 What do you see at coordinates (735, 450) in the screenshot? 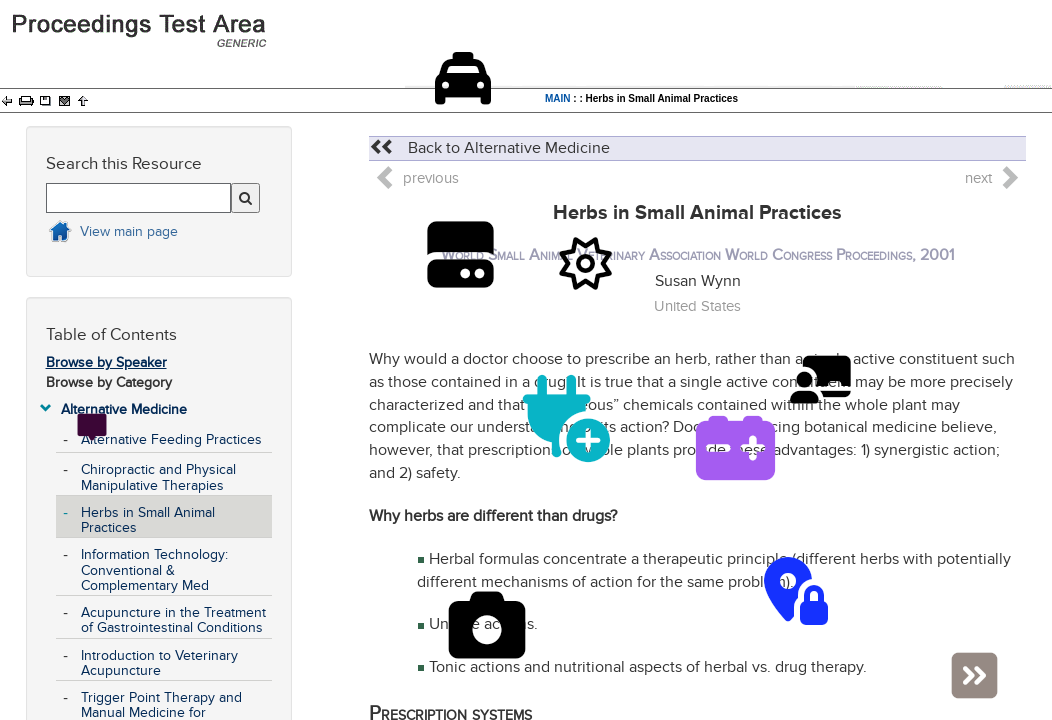
I see `check vehicle battery status` at bounding box center [735, 450].